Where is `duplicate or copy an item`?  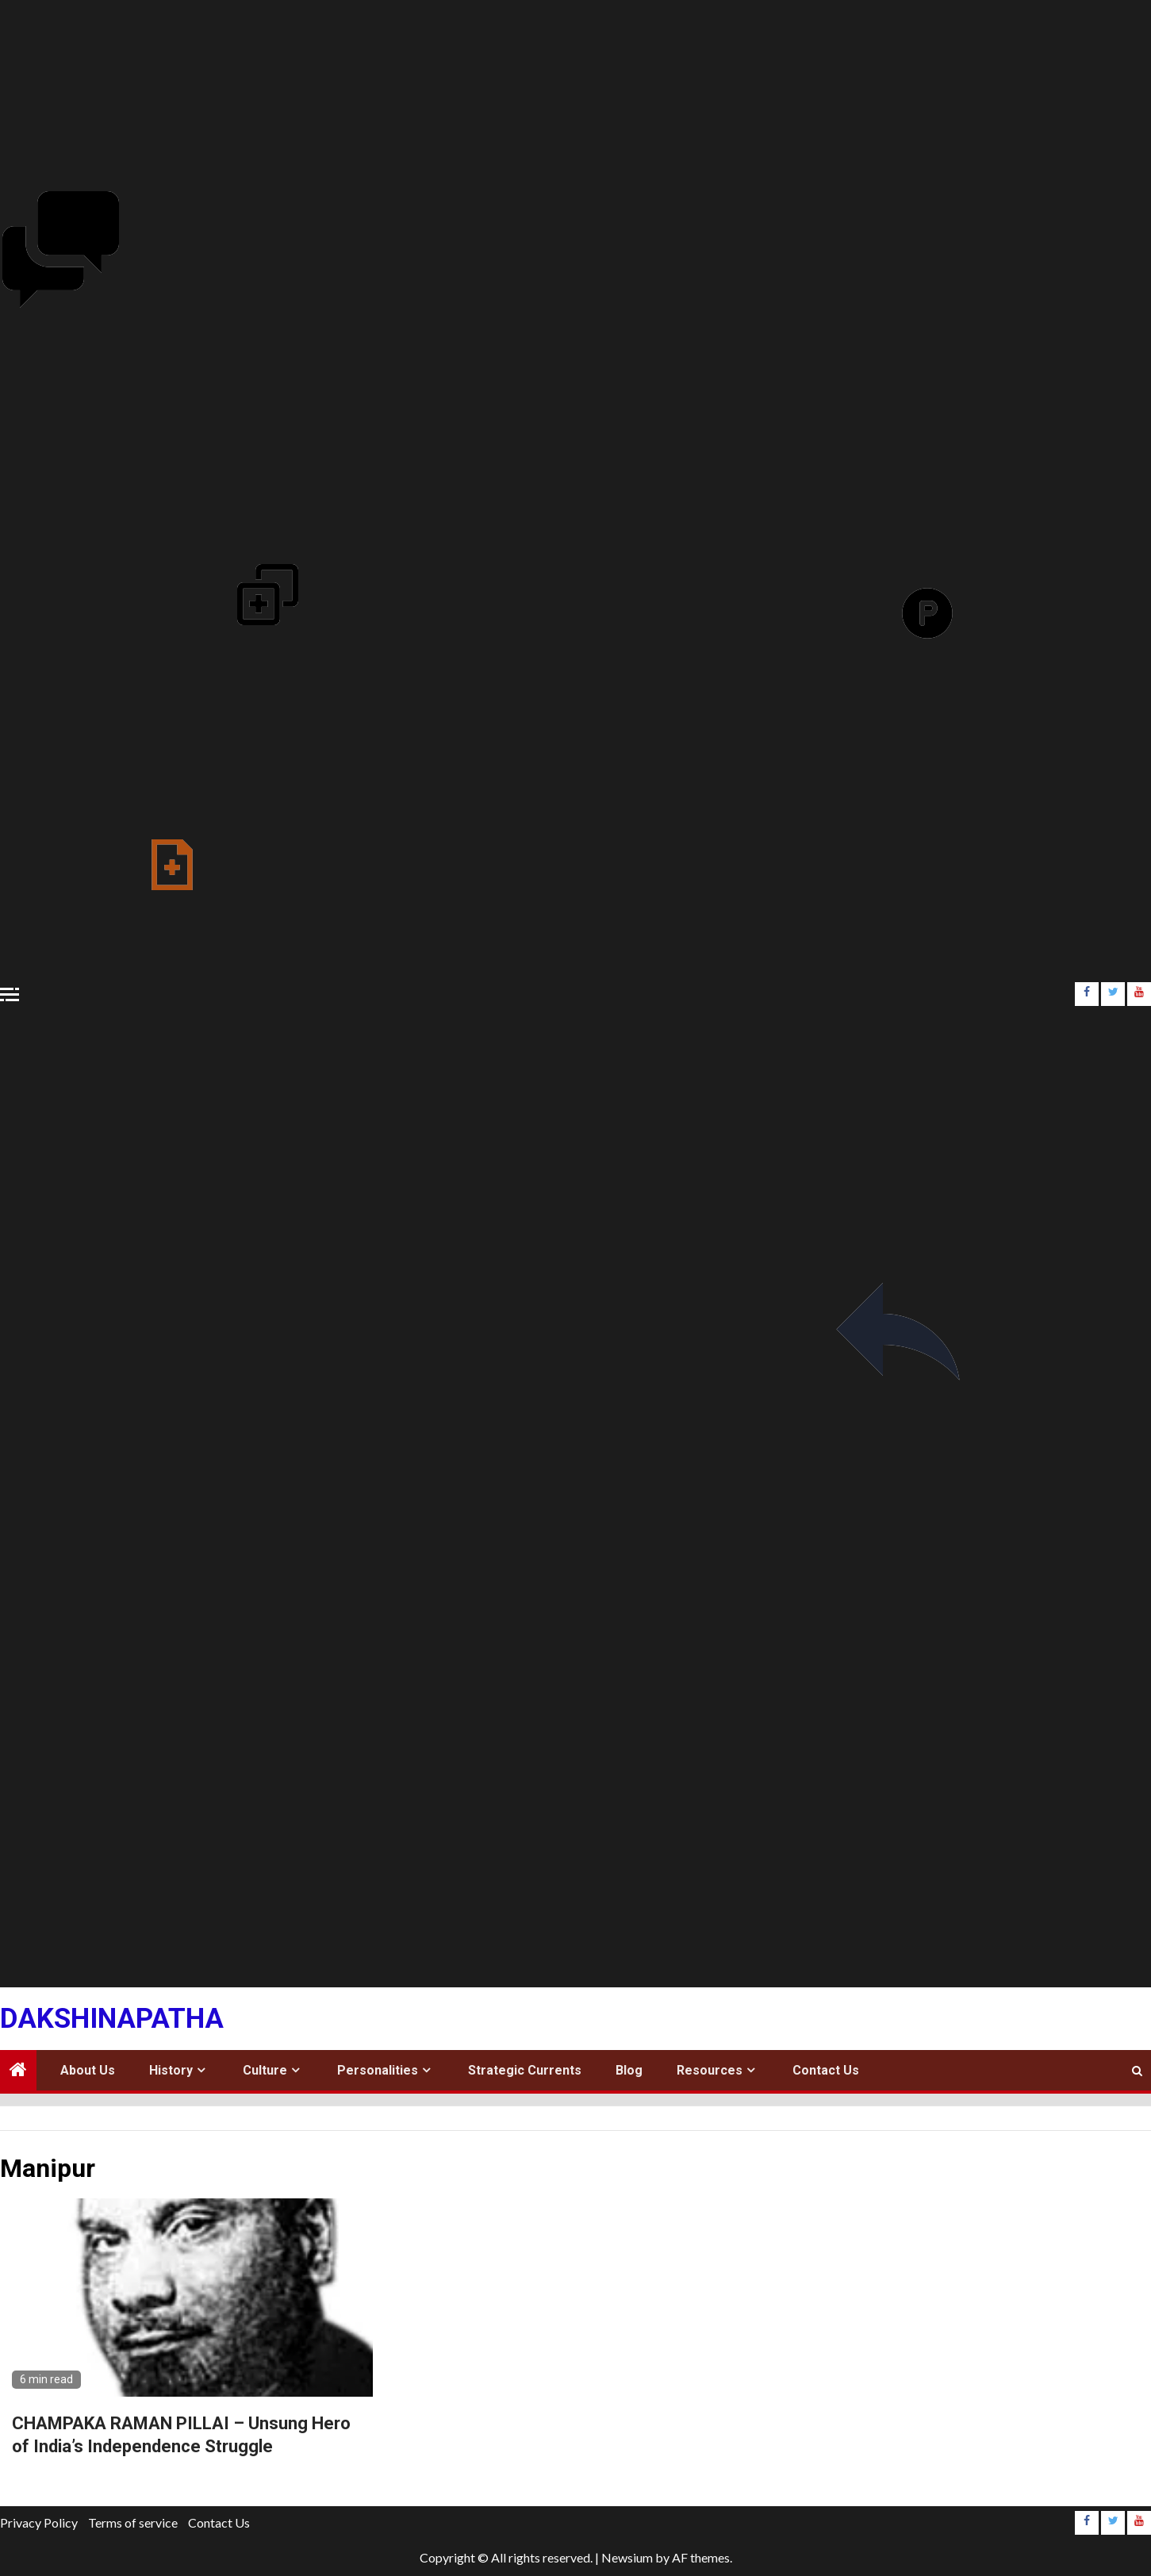
duplicate or copy an item is located at coordinates (267, 594).